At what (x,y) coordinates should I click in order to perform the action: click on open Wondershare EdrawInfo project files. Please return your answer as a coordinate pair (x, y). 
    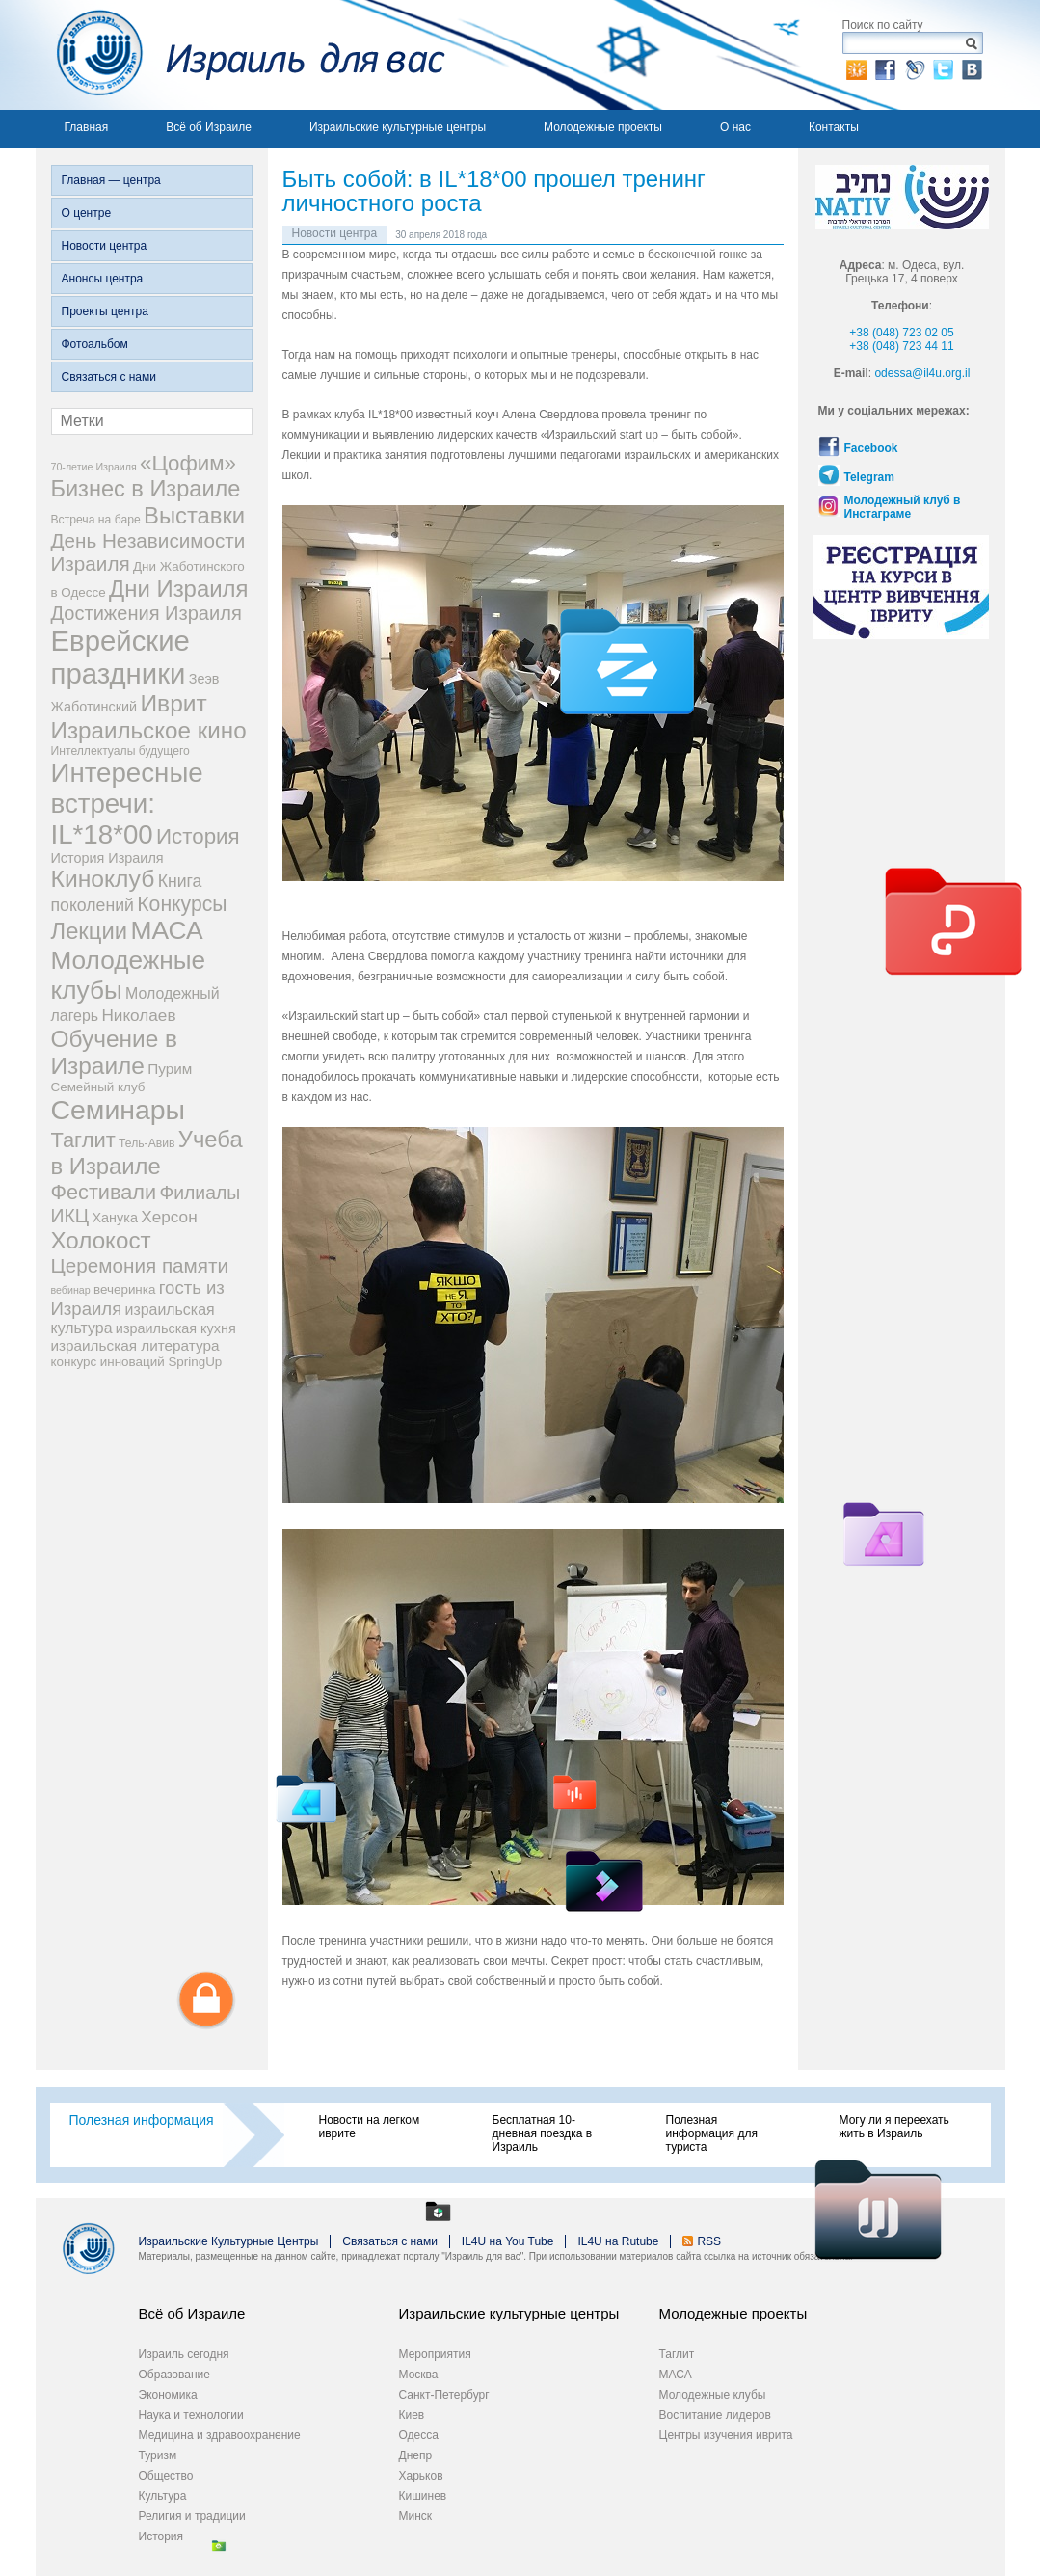
    Looking at the image, I should click on (574, 1793).